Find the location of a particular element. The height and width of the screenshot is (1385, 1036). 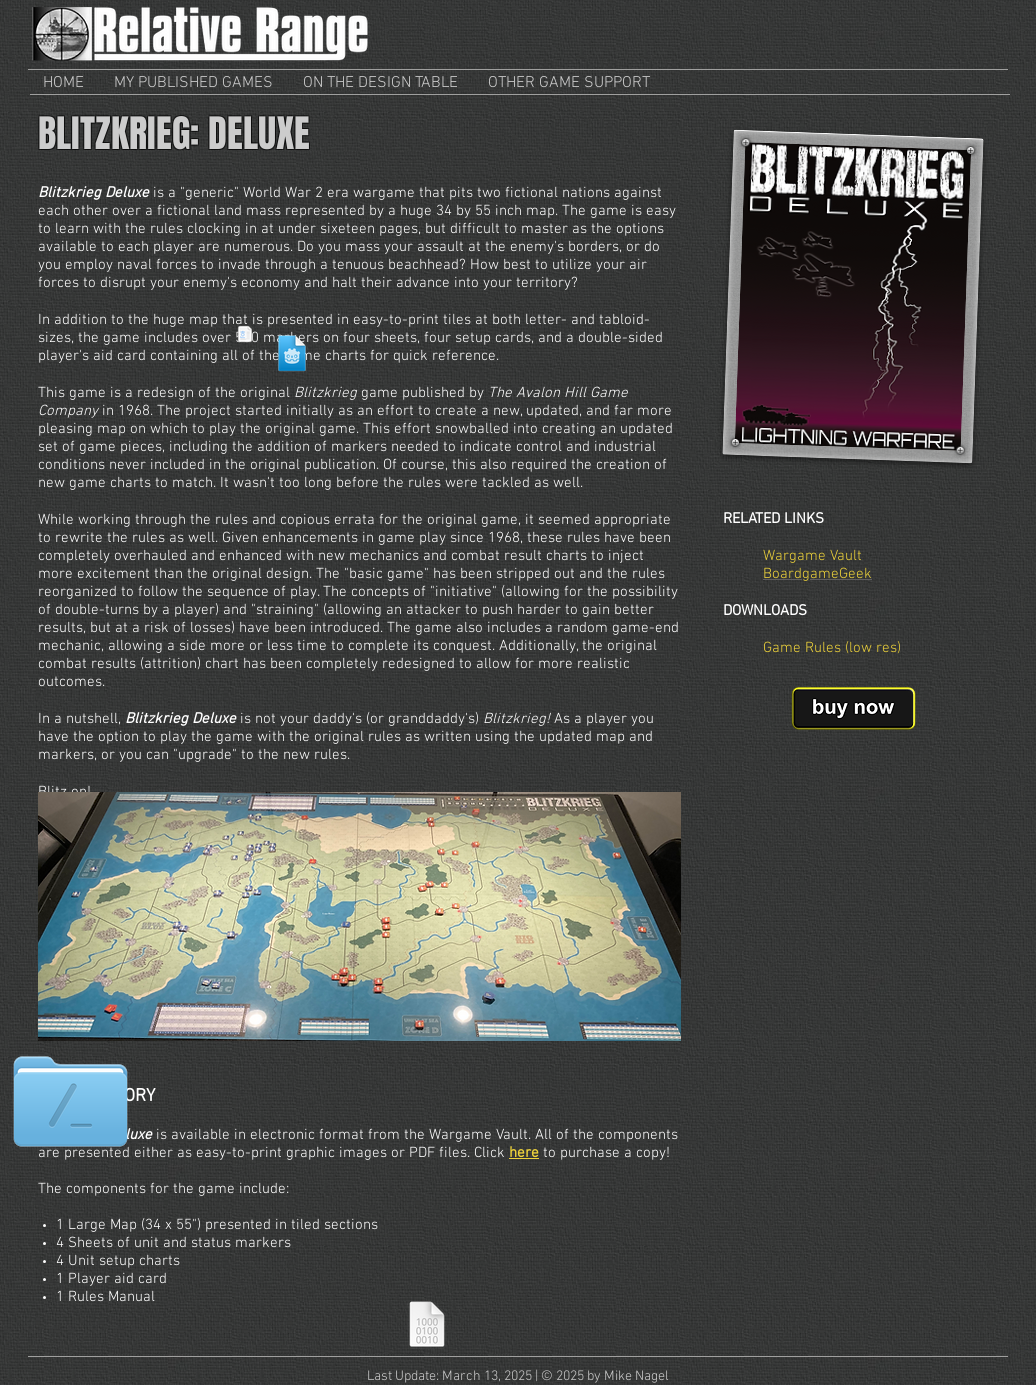

generic binary or data file is located at coordinates (427, 1325).